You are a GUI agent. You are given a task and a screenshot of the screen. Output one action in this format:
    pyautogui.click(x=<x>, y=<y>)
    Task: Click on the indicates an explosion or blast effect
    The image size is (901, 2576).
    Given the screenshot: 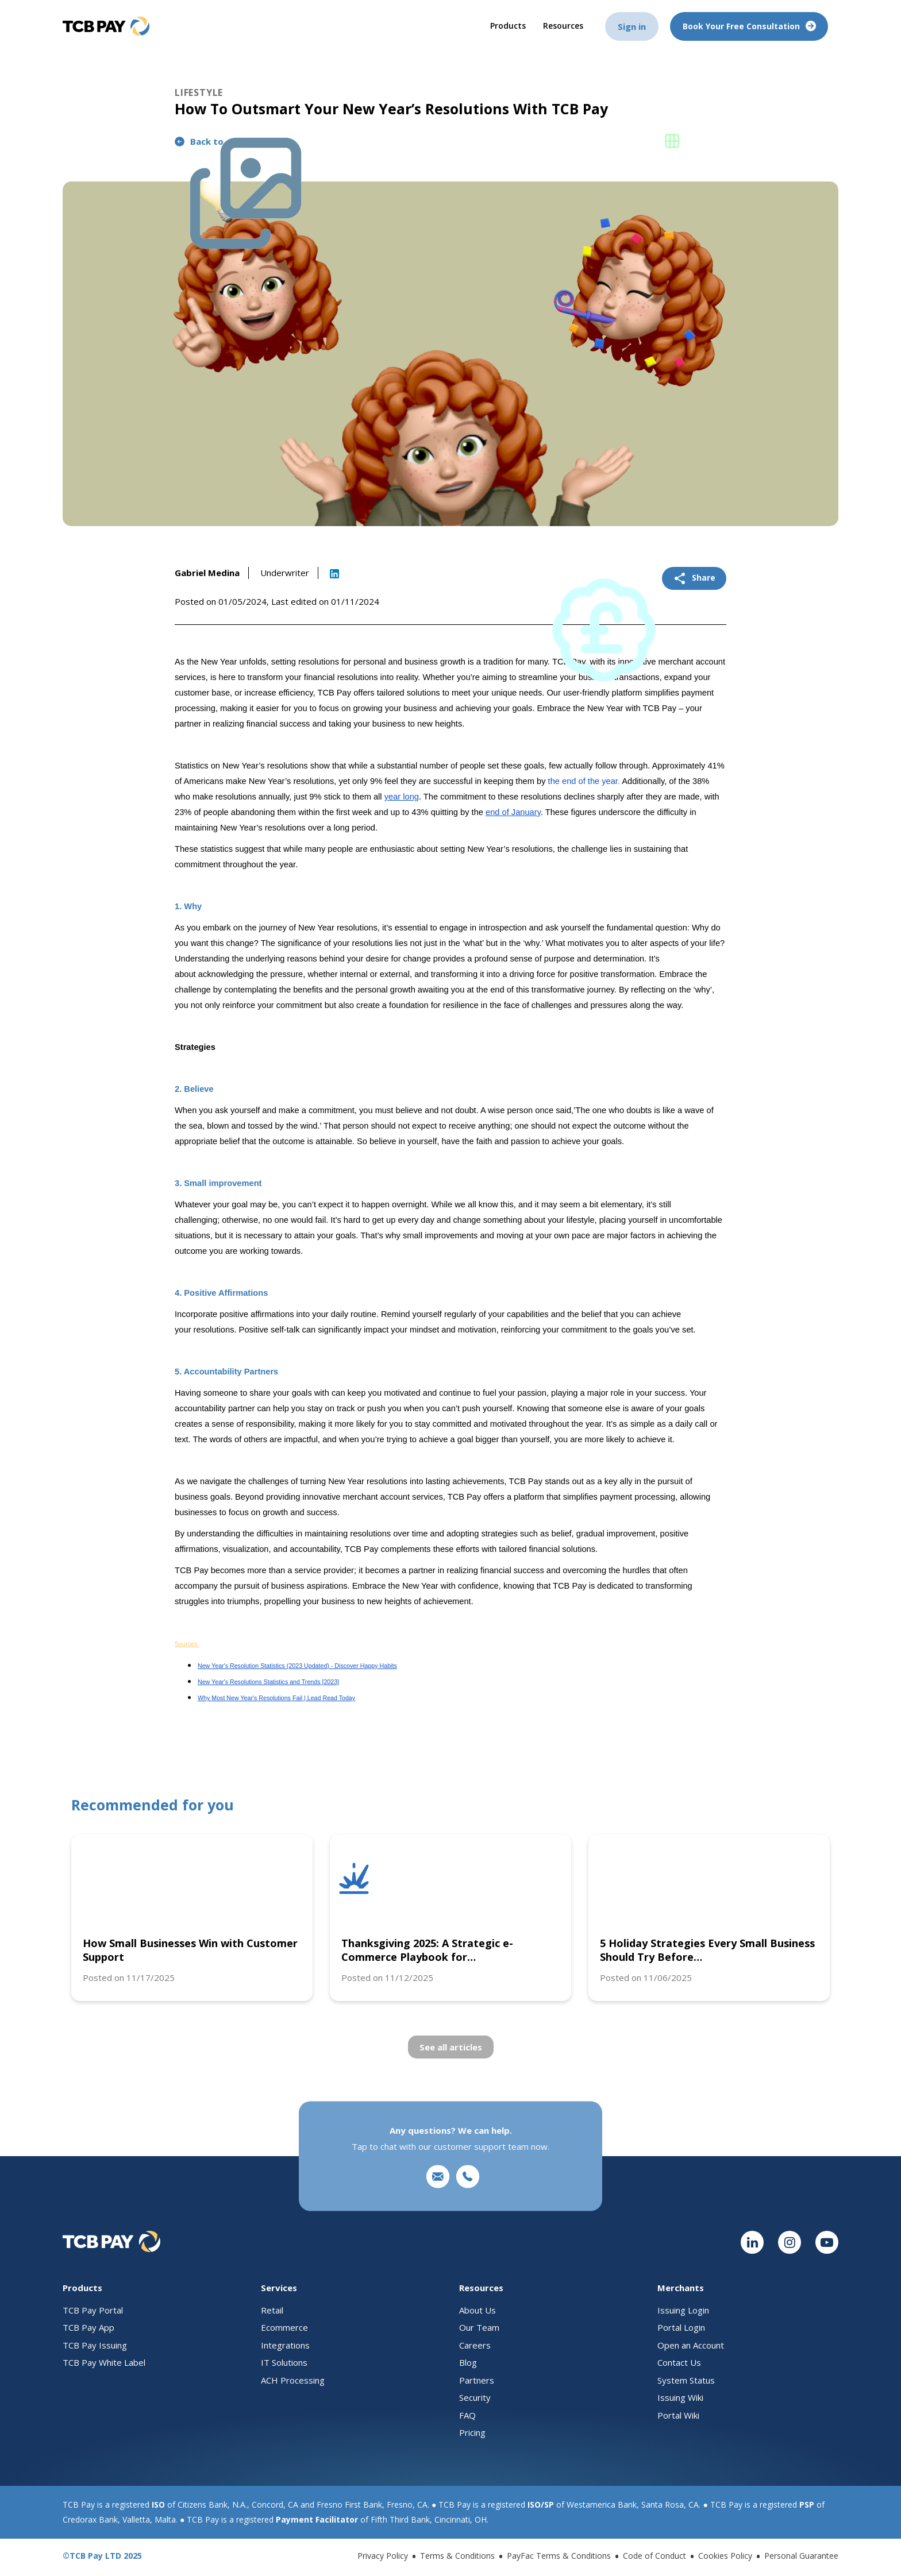 What is the action you would take?
    pyautogui.click(x=354, y=1879)
    